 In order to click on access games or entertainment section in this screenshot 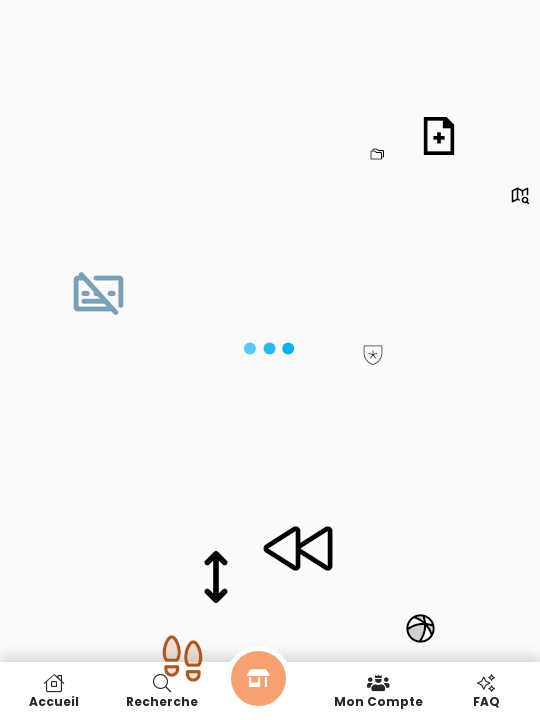, I will do `click(420, 628)`.